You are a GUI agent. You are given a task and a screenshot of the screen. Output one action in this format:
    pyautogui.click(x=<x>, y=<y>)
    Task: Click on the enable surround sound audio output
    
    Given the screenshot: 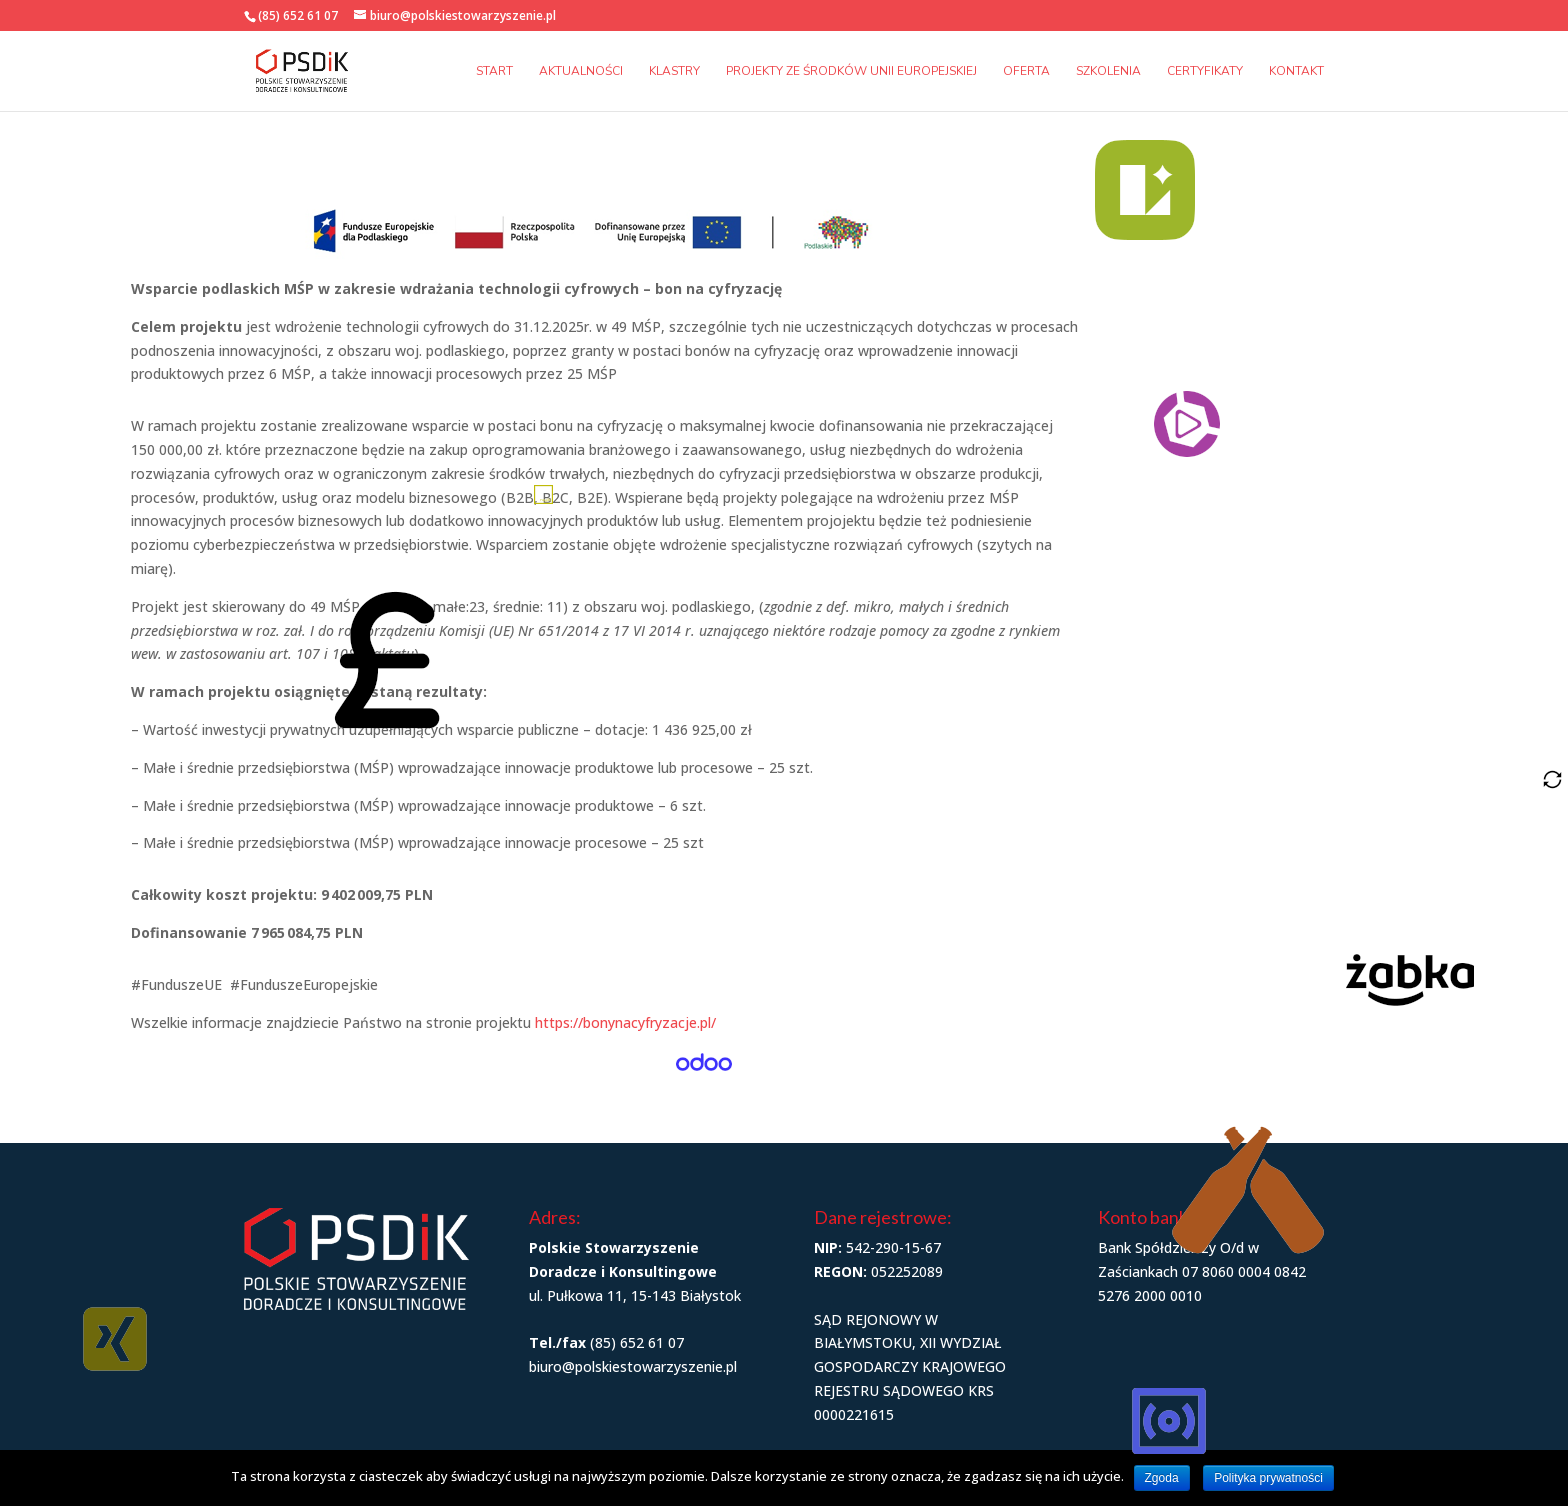 What is the action you would take?
    pyautogui.click(x=1169, y=1421)
    